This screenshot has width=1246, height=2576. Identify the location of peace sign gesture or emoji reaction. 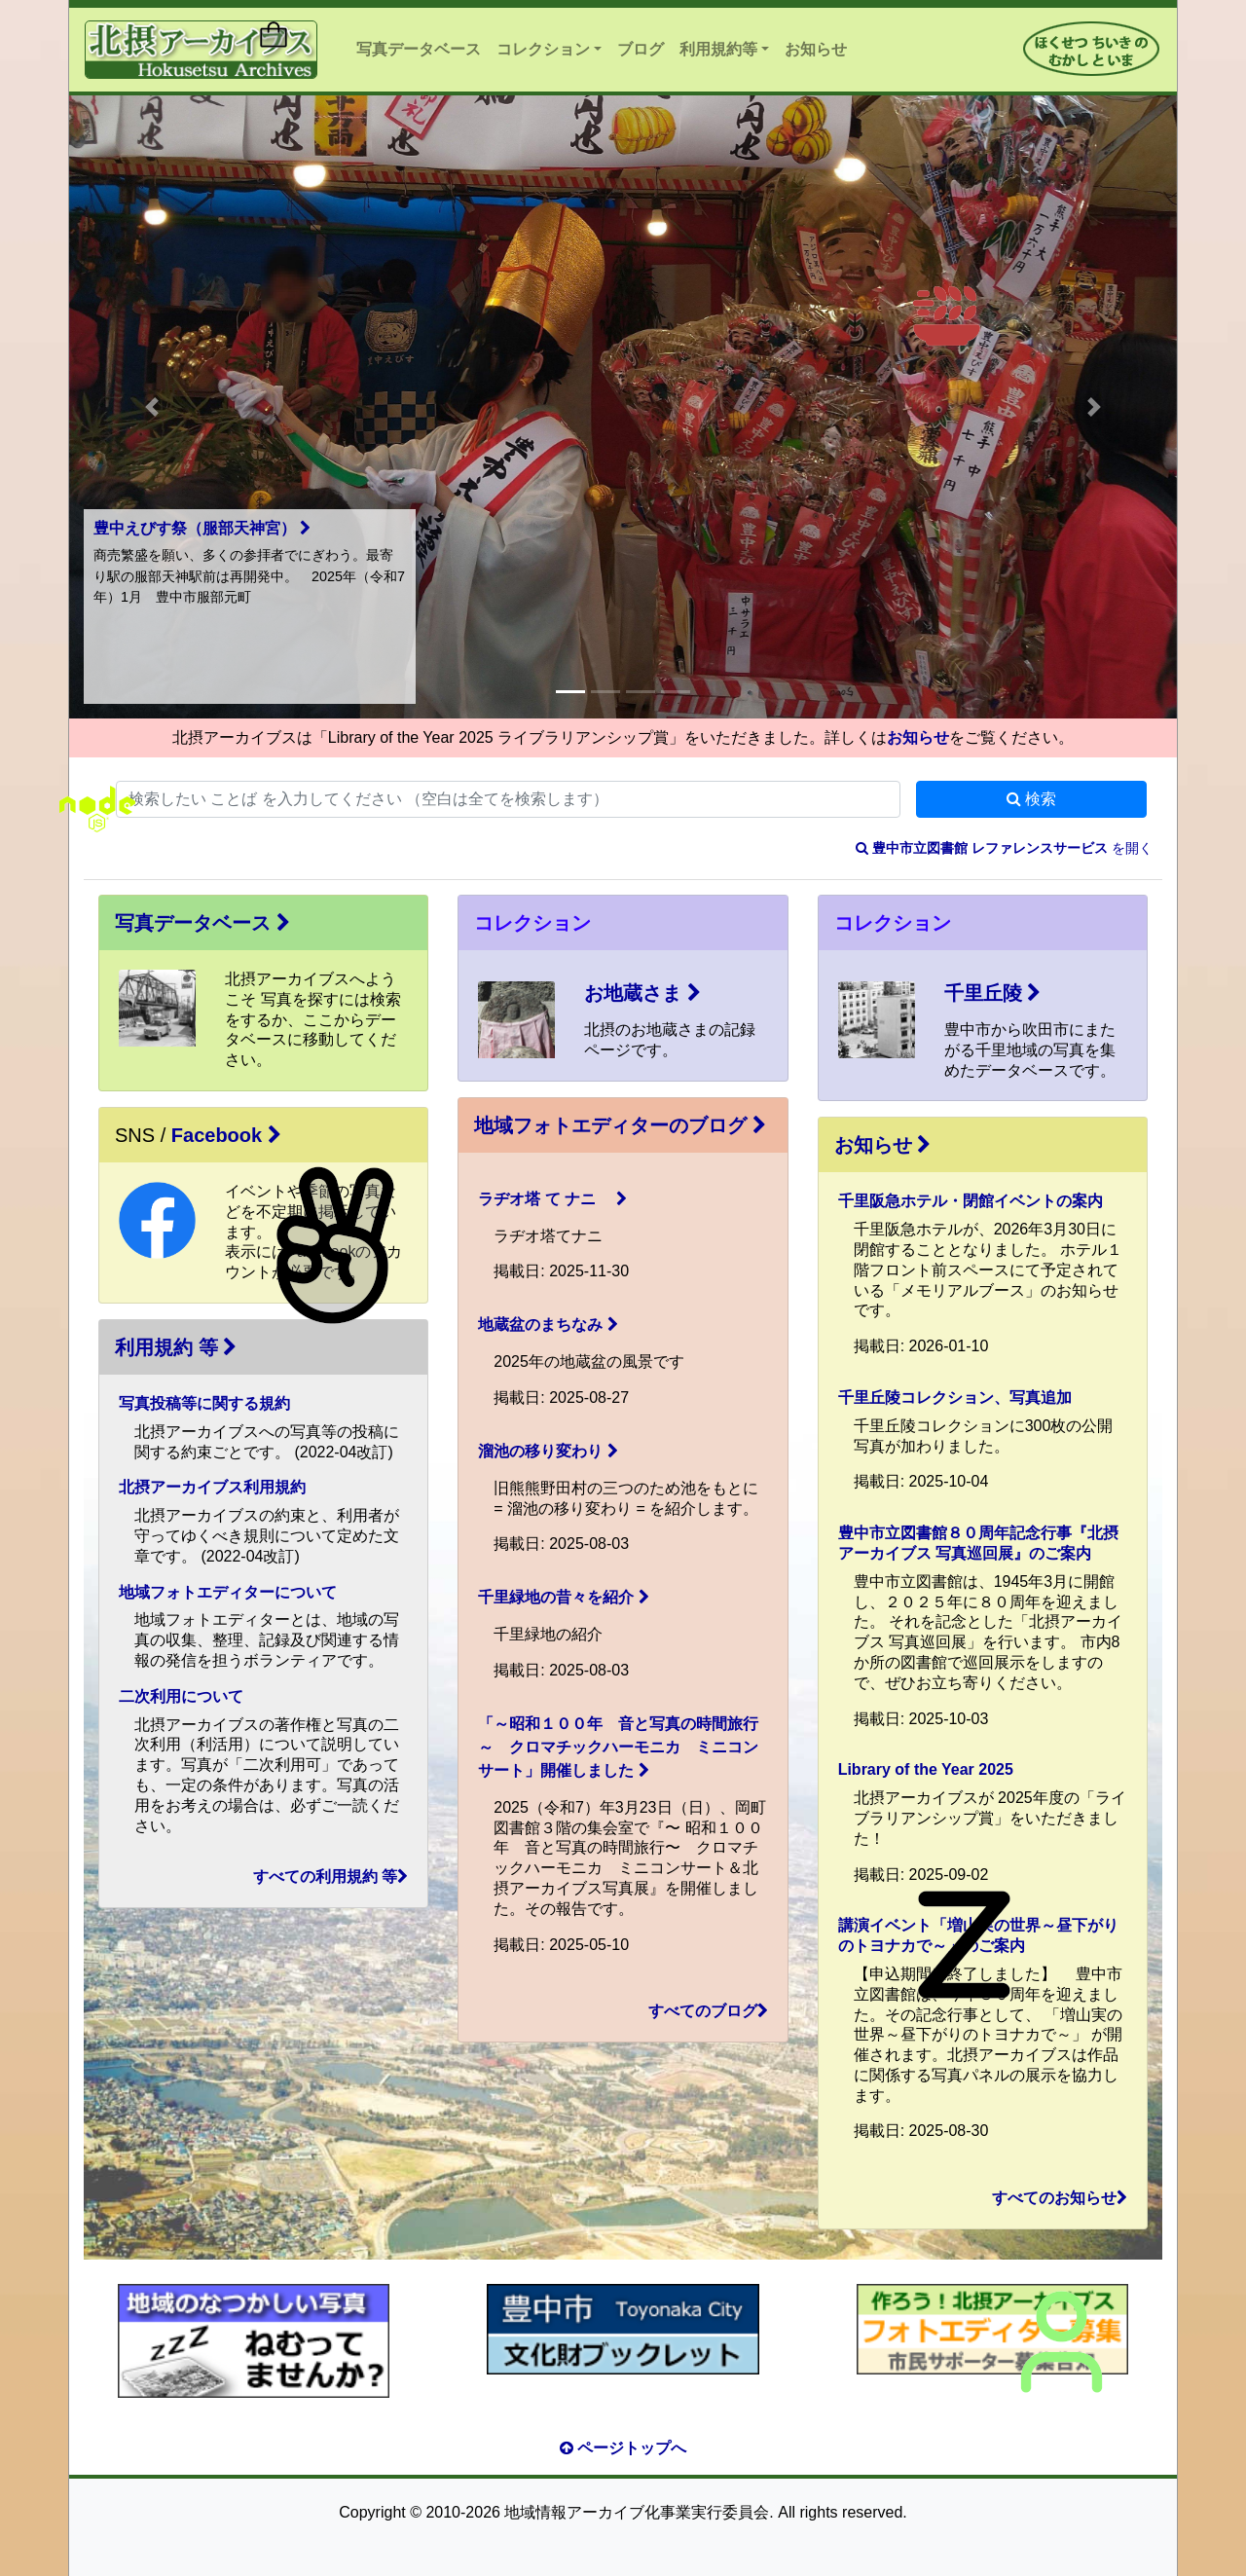
(332, 1245).